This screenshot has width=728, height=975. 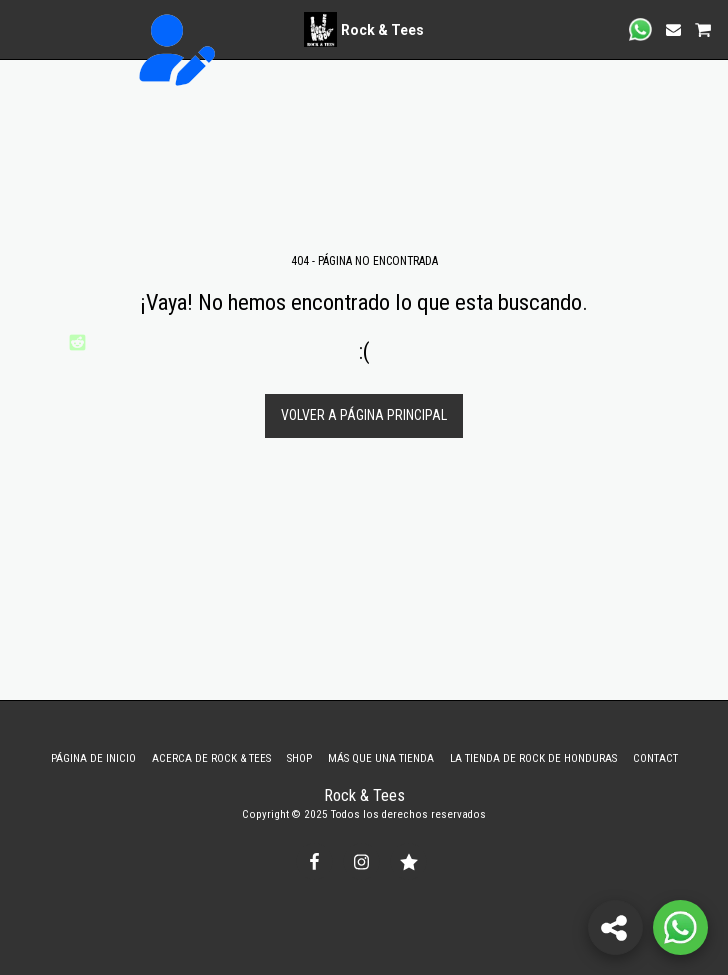 What do you see at coordinates (175, 47) in the screenshot?
I see `edit user profile` at bounding box center [175, 47].